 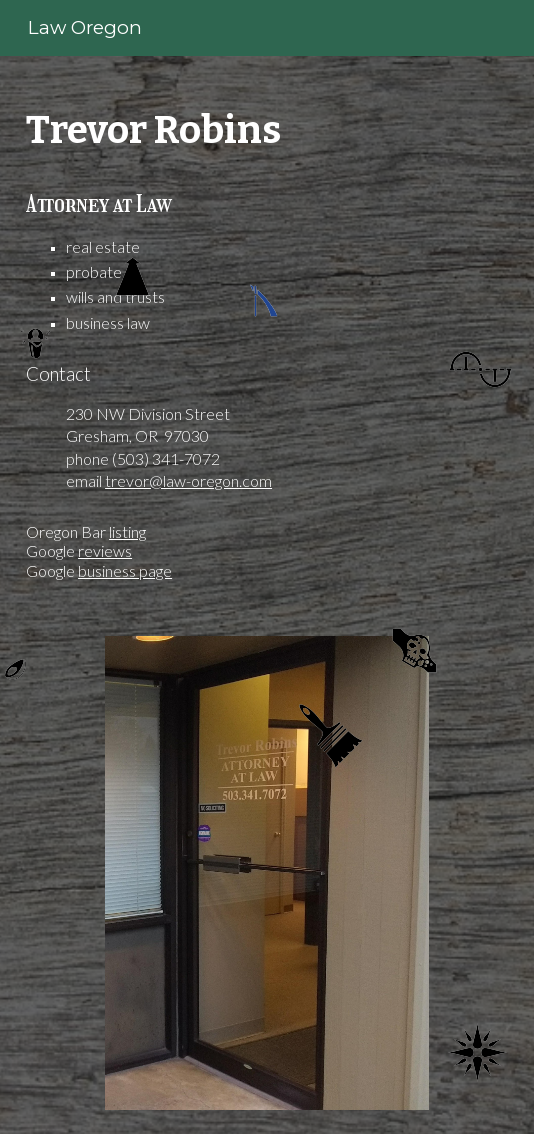 I want to click on equip or select bow weapon, so click(x=260, y=300).